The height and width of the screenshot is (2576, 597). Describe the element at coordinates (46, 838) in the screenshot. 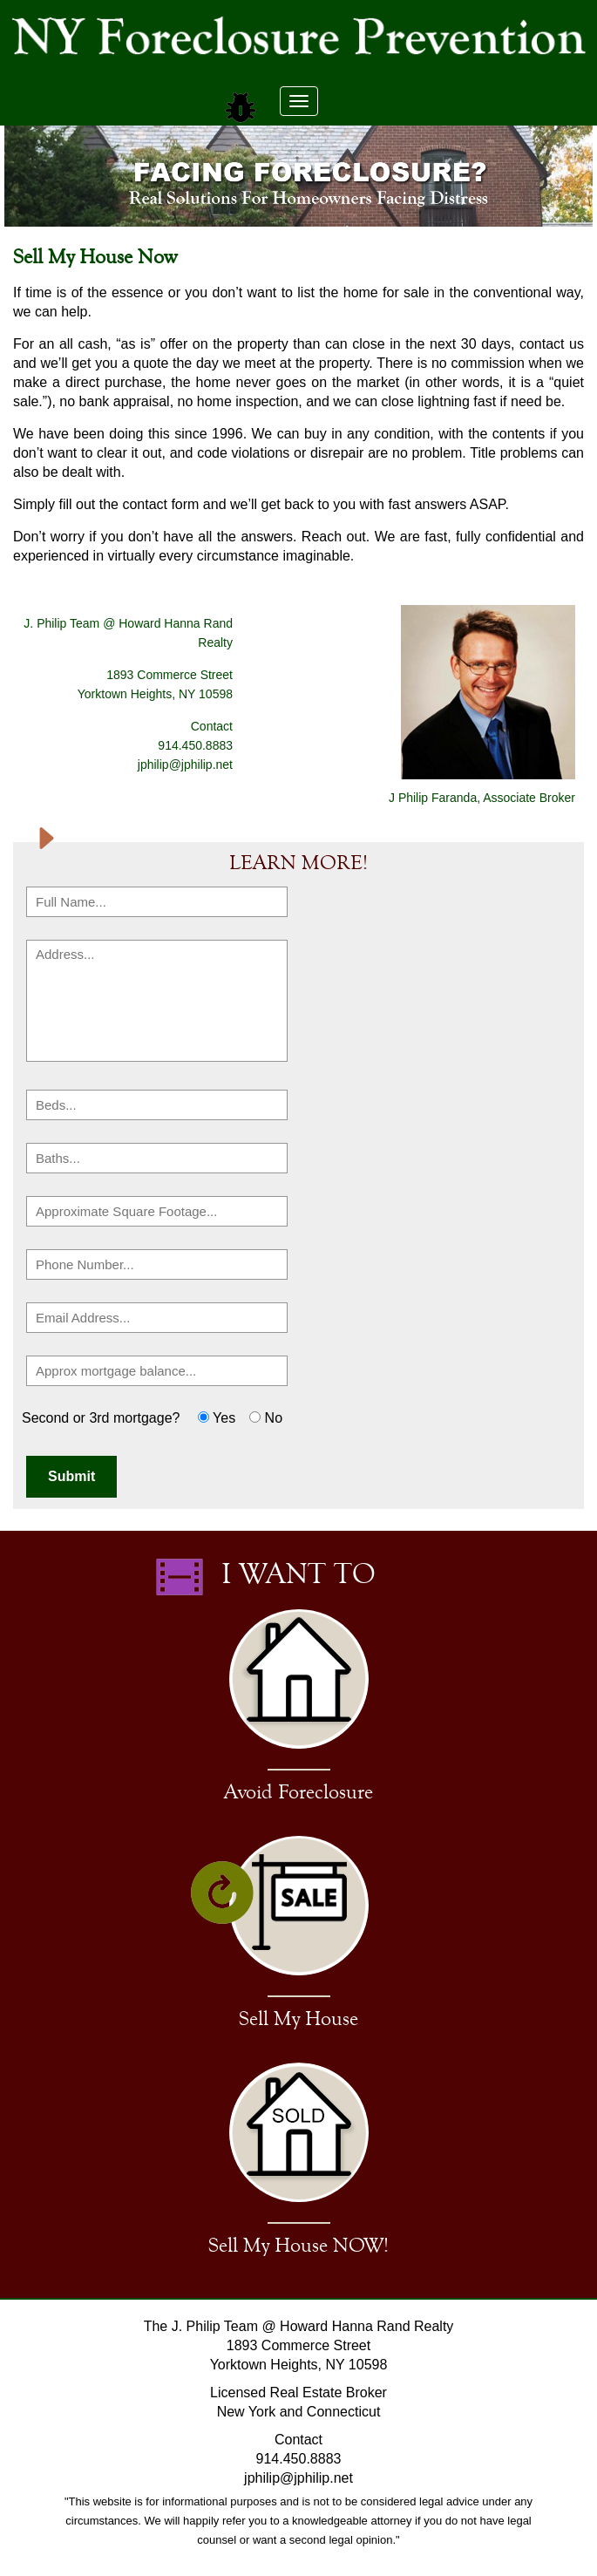

I see `play media or start playback` at that location.